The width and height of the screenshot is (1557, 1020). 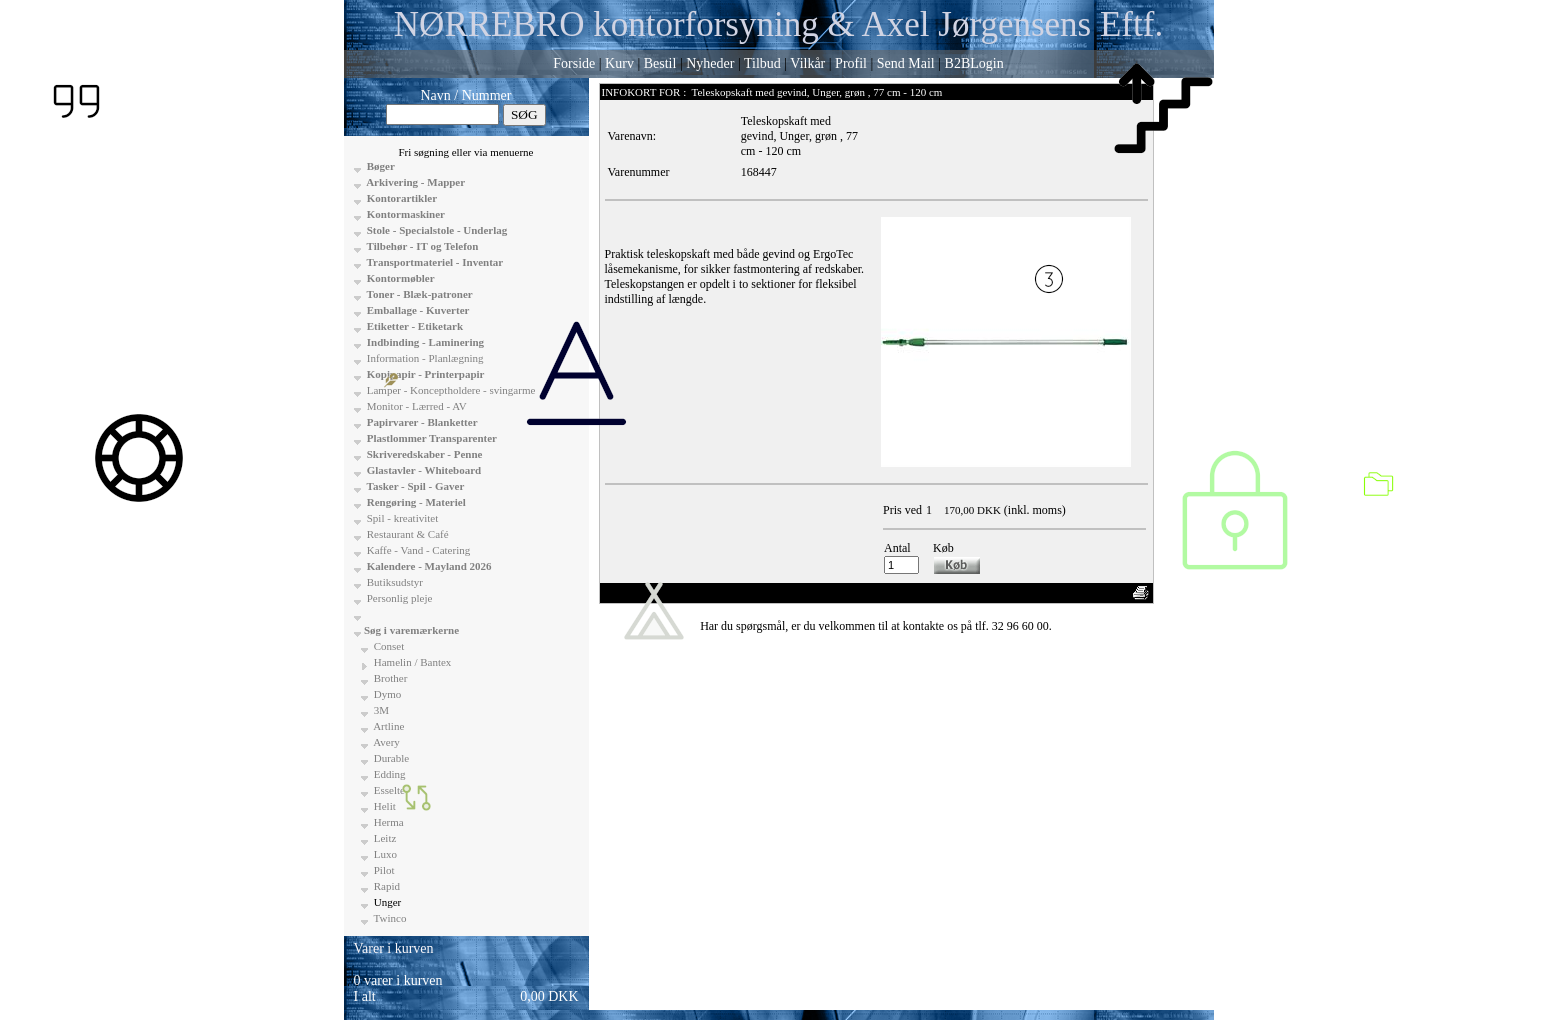 What do you see at coordinates (654, 614) in the screenshot?
I see `access camping or outdoor activity features` at bounding box center [654, 614].